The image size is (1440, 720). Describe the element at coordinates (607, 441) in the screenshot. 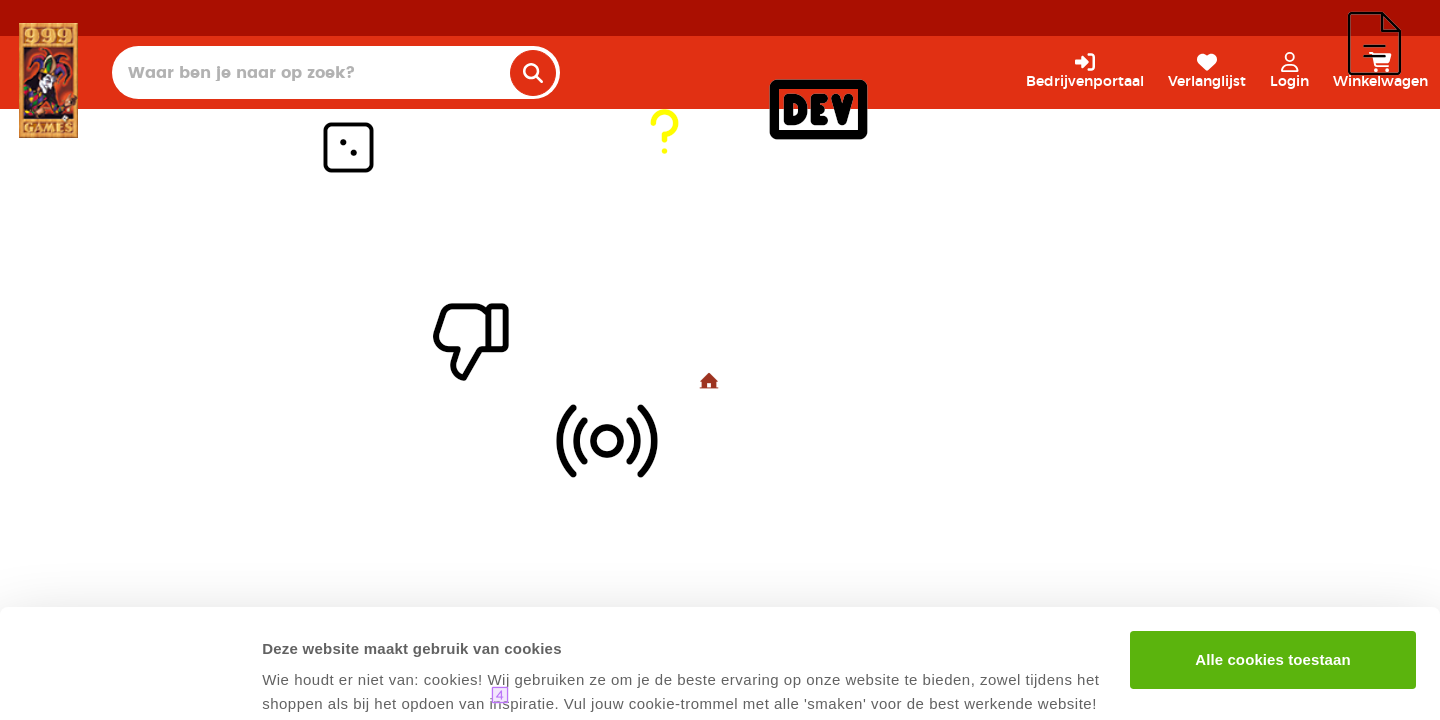

I see `start a live broadcast or stream` at that location.